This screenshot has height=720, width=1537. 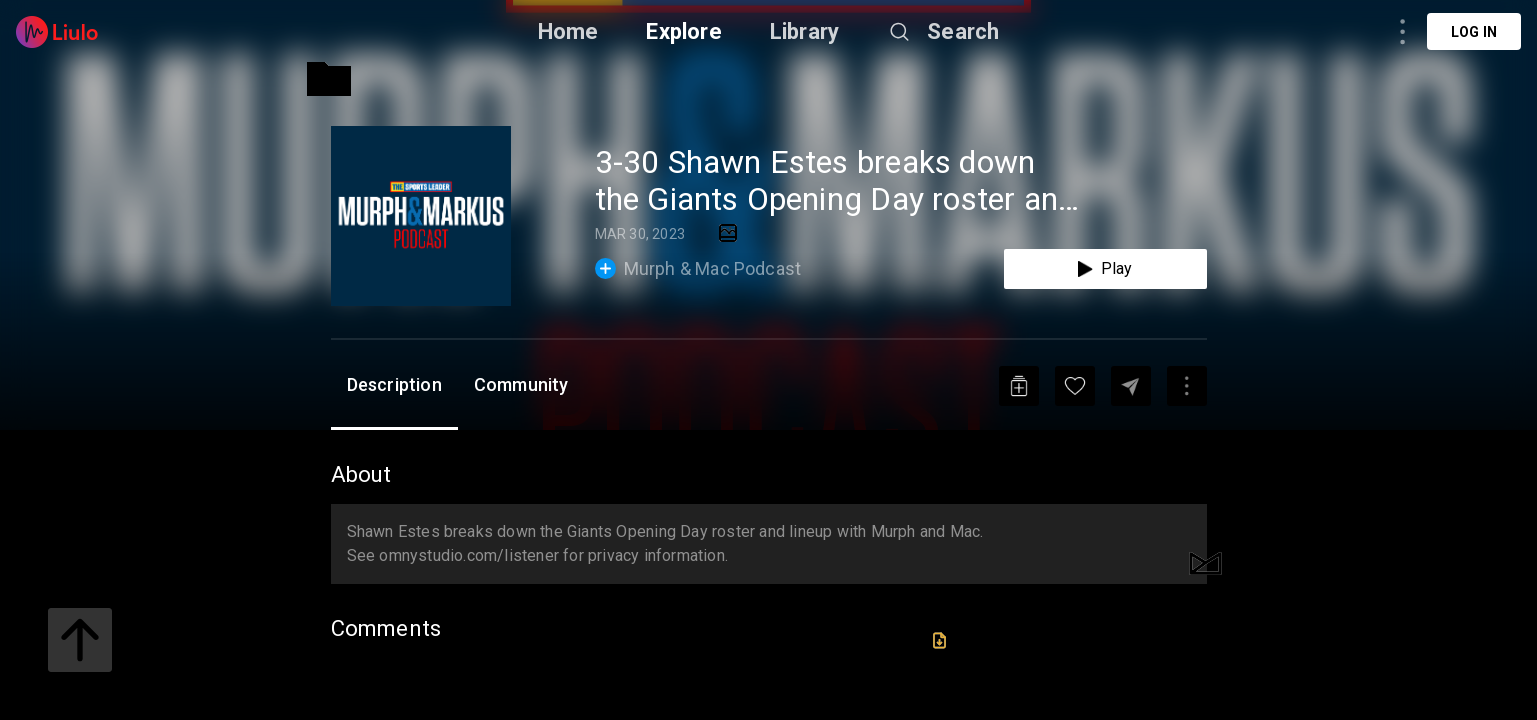 I want to click on campaign monitor logo, so click(x=1205, y=563).